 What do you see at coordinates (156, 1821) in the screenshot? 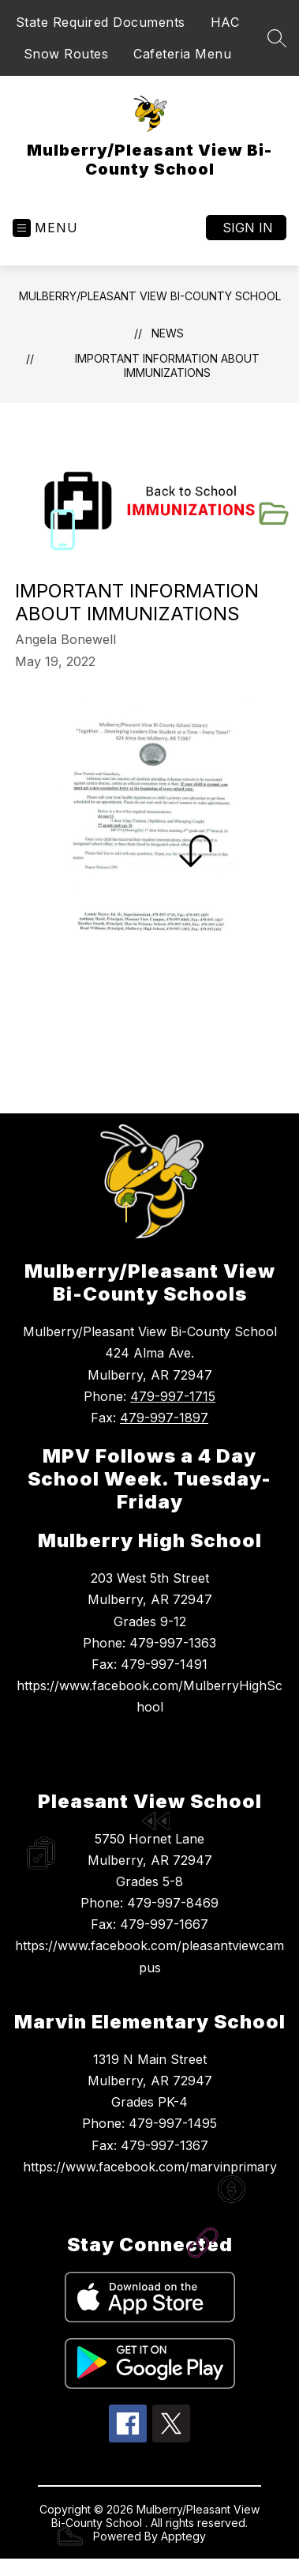
I see `rewind media playback` at bounding box center [156, 1821].